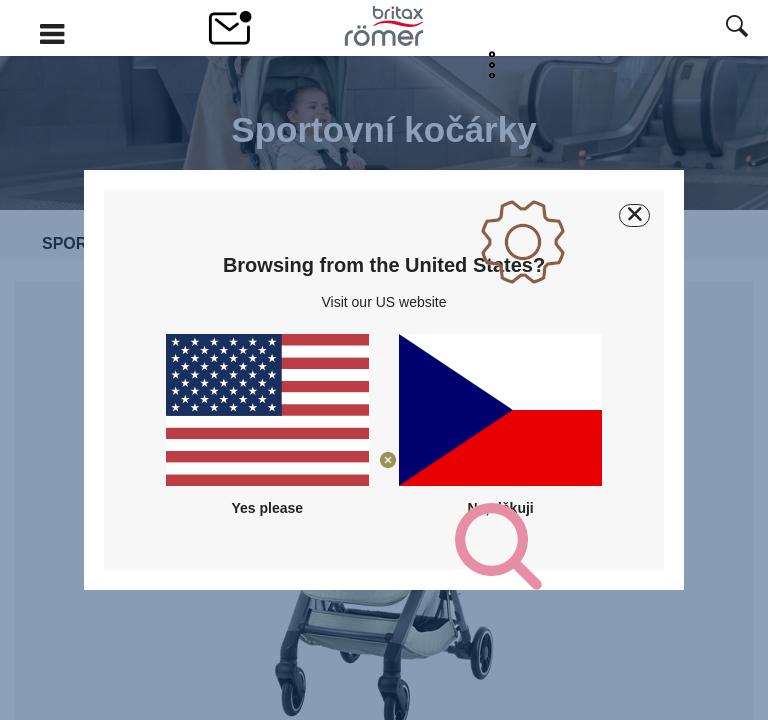  Describe the element at coordinates (498, 546) in the screenshot. I see `search for content or items` at that location.